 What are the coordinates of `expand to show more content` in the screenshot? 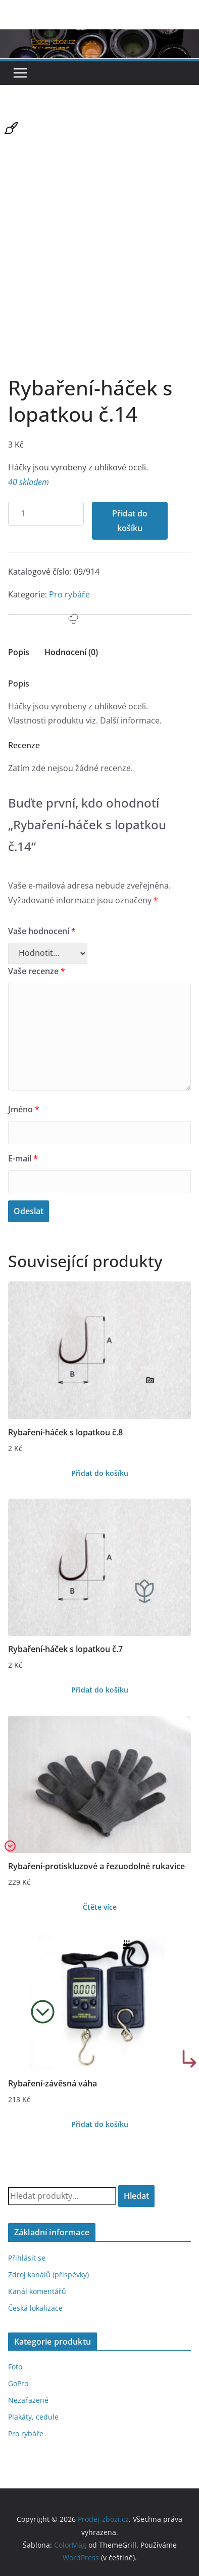 It's located at (42, 2011).